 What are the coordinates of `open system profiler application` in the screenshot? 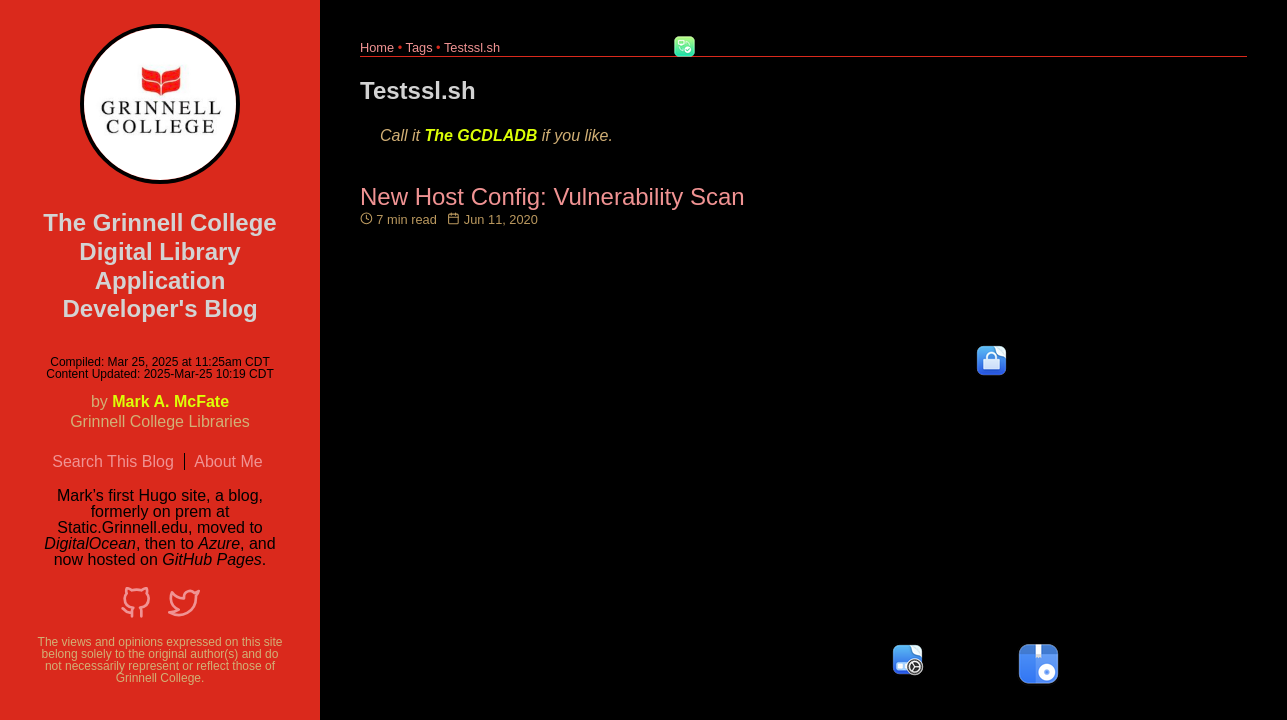 It's located at (907, 659).